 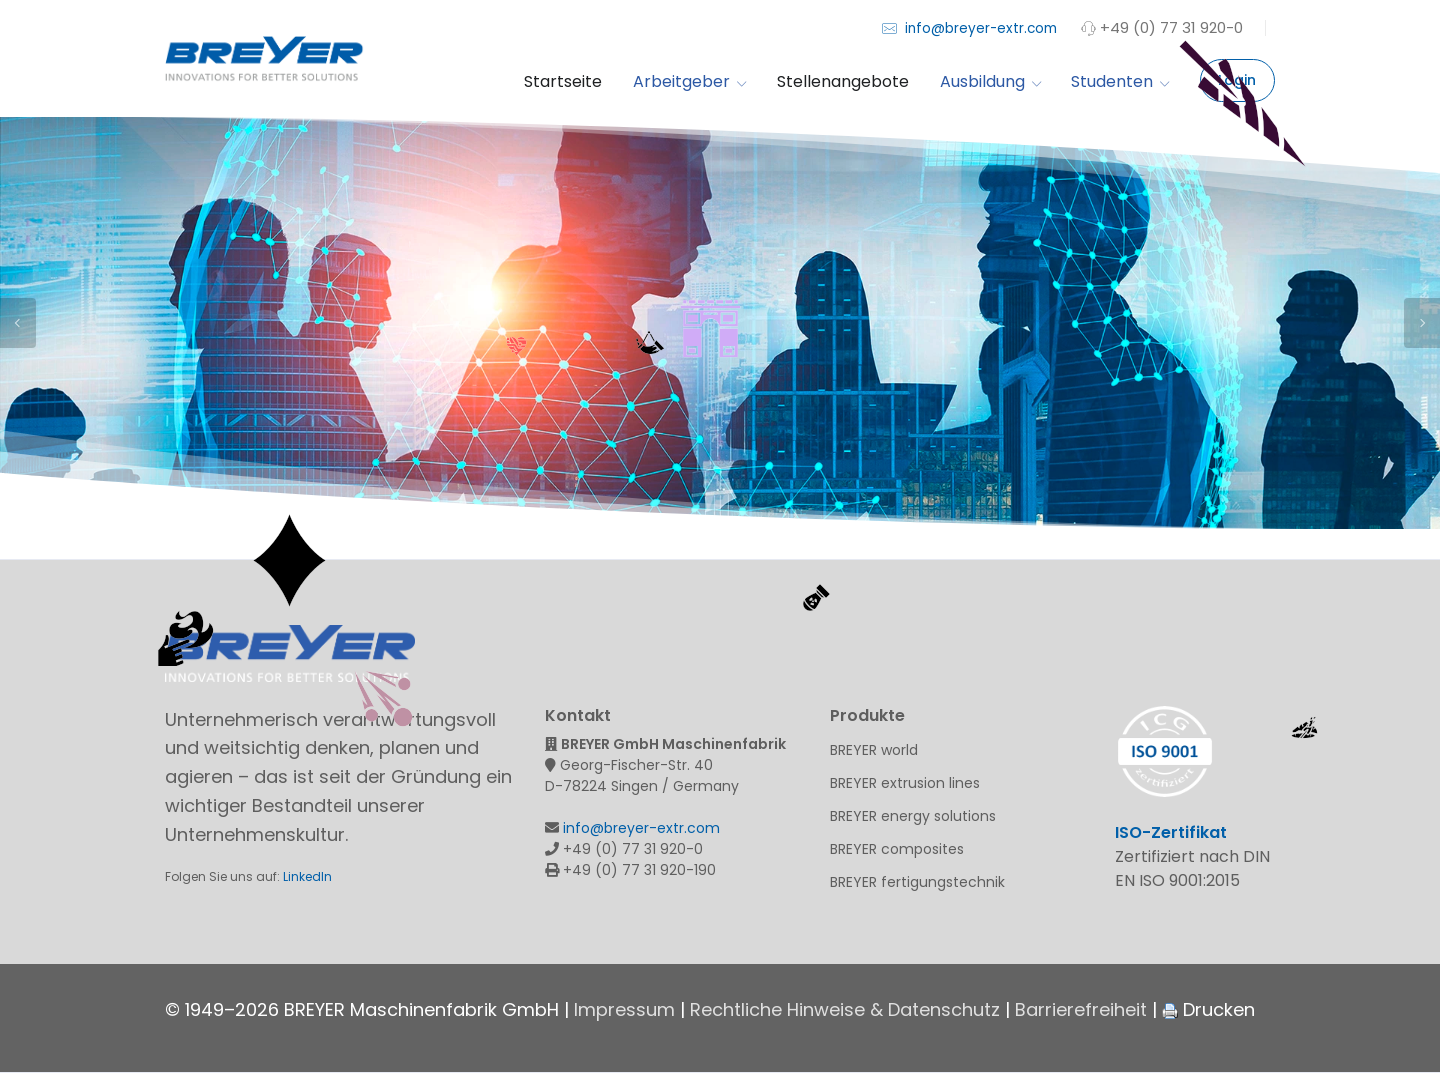 I want to click on nuclear bomb or atomic weapon icon, so click(x=816, y=597).